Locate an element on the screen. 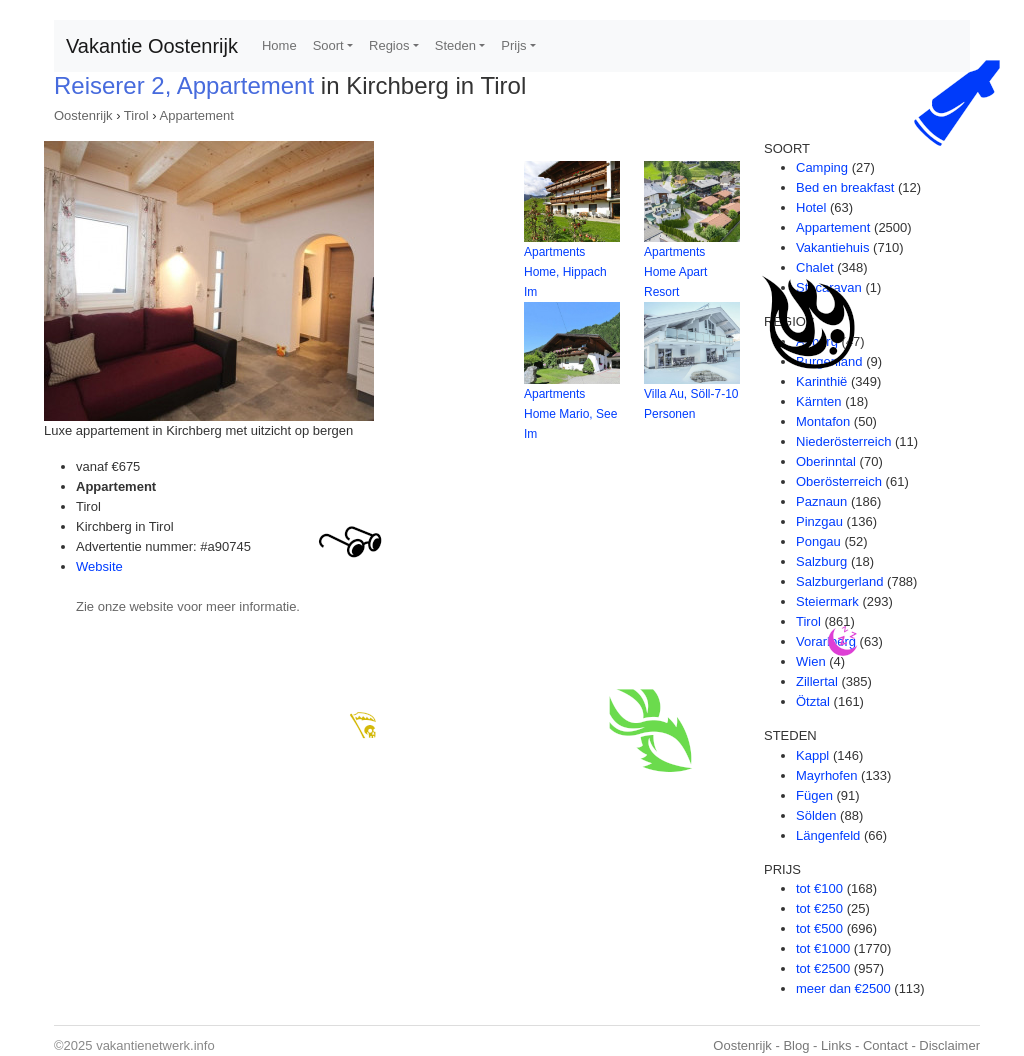 This screenshot has width=1024, height=1056. indicates a claw attack or slash ability is located at coordinates (650, 730).